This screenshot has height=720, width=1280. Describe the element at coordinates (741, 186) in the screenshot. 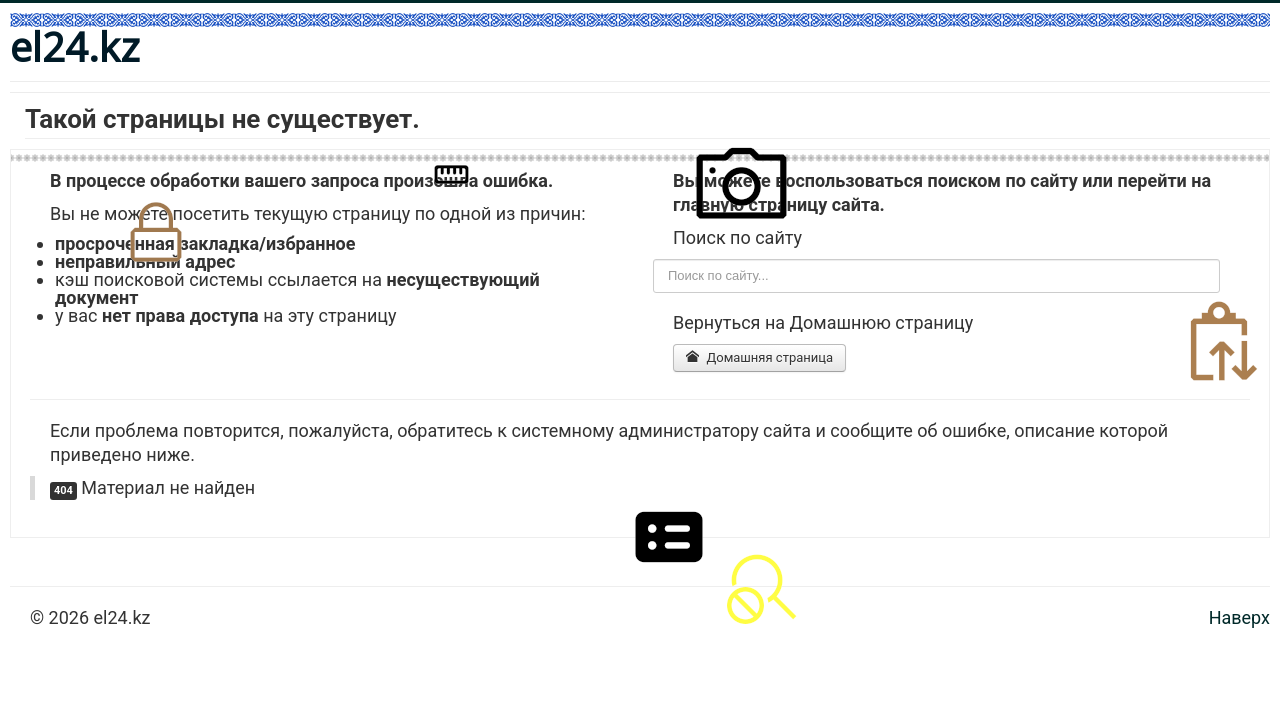

I see `take a photo or screenshot` at that location.